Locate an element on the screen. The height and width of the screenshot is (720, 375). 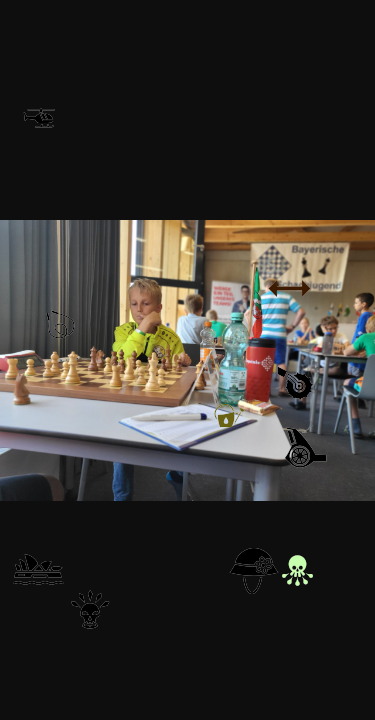
access jump rope or skipping exercises is located at coordinates (60, 324).